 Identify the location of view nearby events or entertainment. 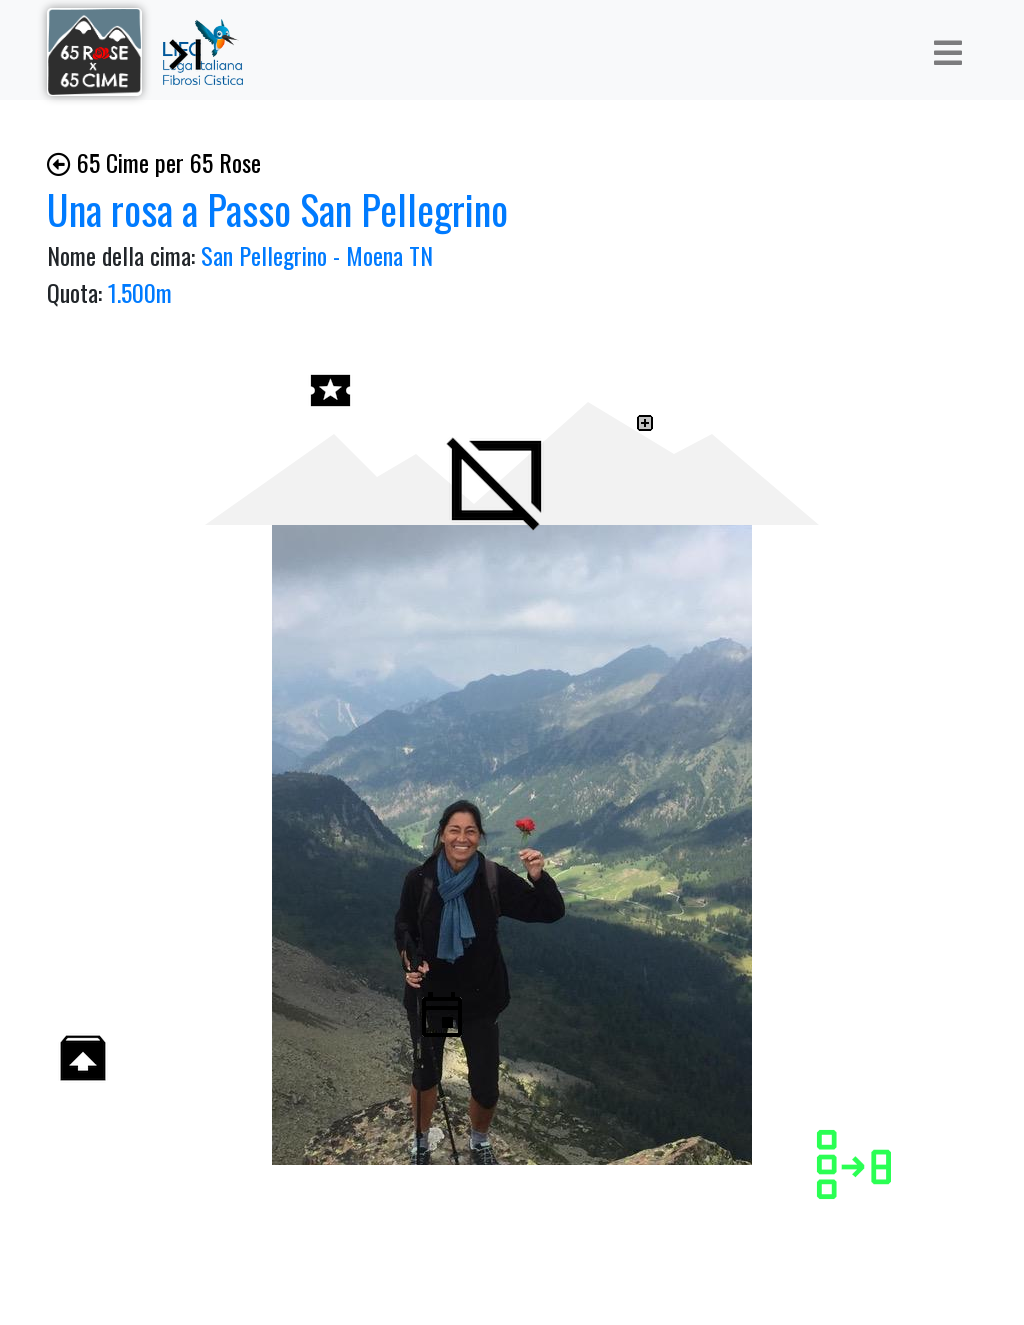
(330, 390).